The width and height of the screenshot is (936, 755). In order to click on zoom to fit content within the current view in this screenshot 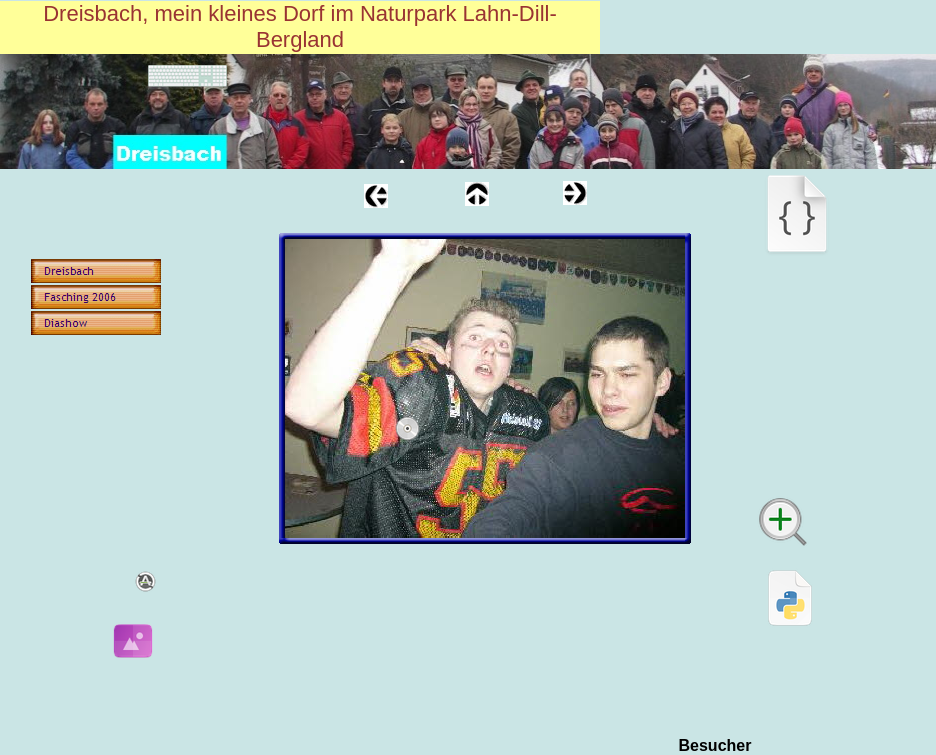, I will do `click(783, 522)`.